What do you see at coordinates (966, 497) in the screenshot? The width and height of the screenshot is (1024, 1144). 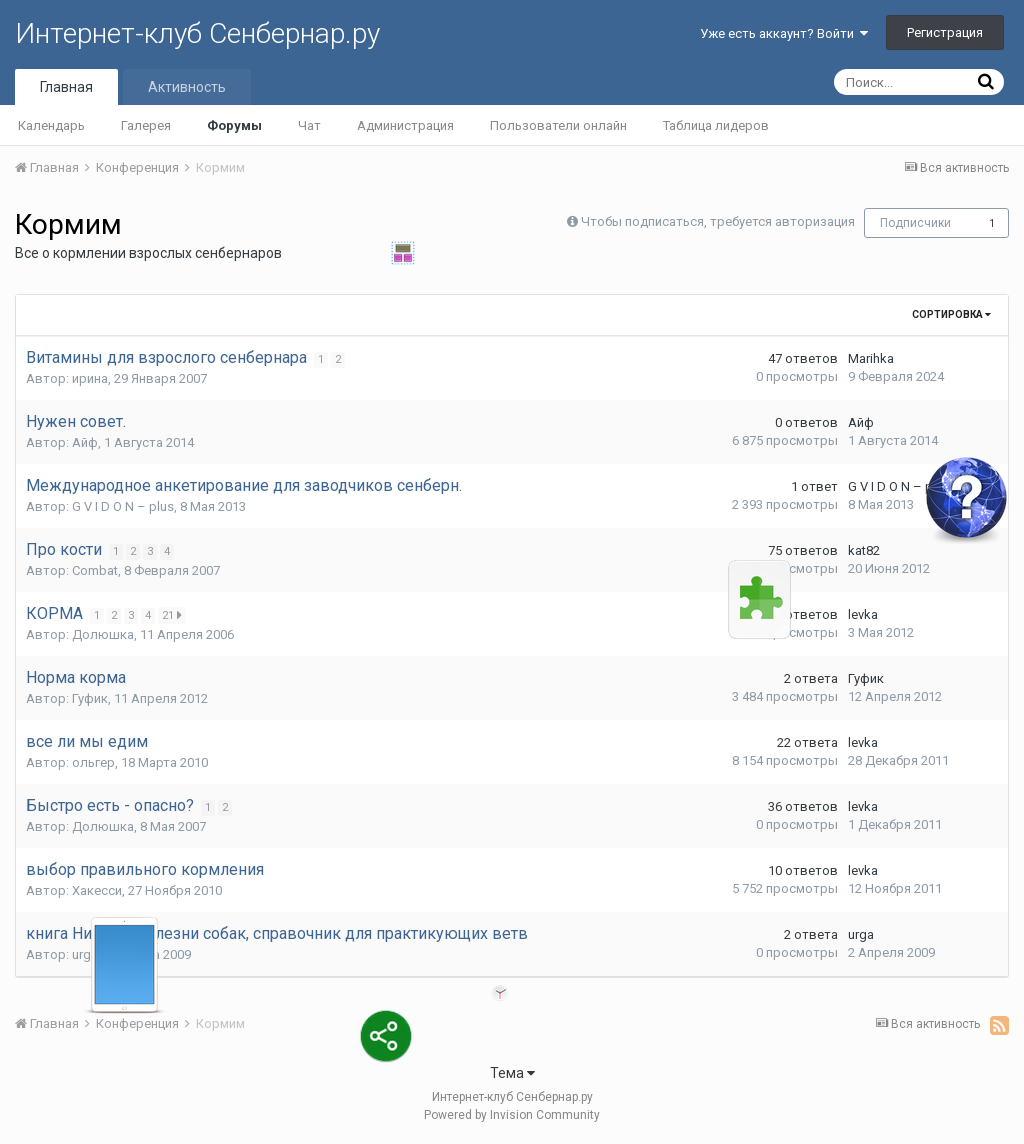 I see `connect to a network or server` at bounding box center [966, 497].